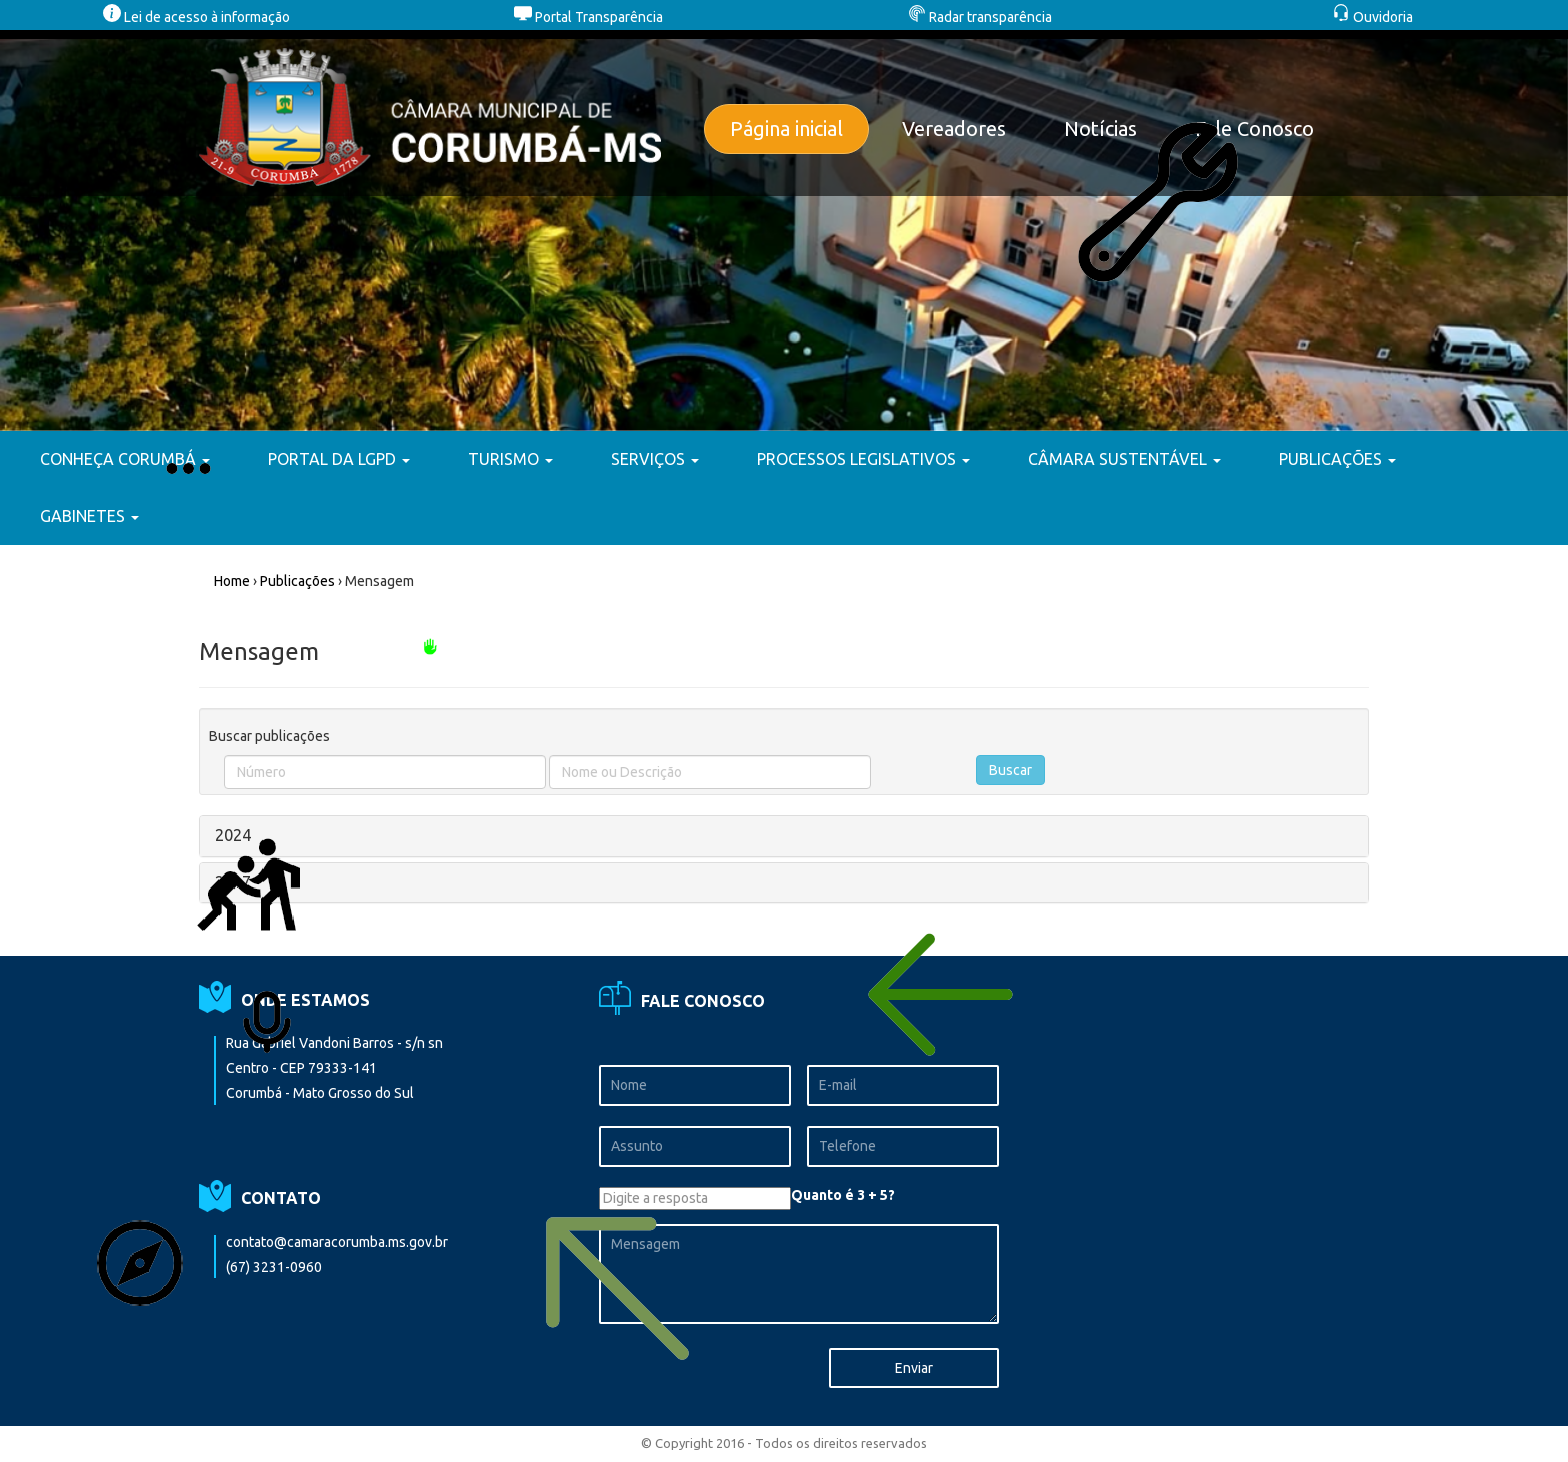 The width and height of the screenshot is (1568, 1462). Describe the element at coordinates (248, 888) in the screenshot. I see `access kabaddi sports content or scores` at that location.